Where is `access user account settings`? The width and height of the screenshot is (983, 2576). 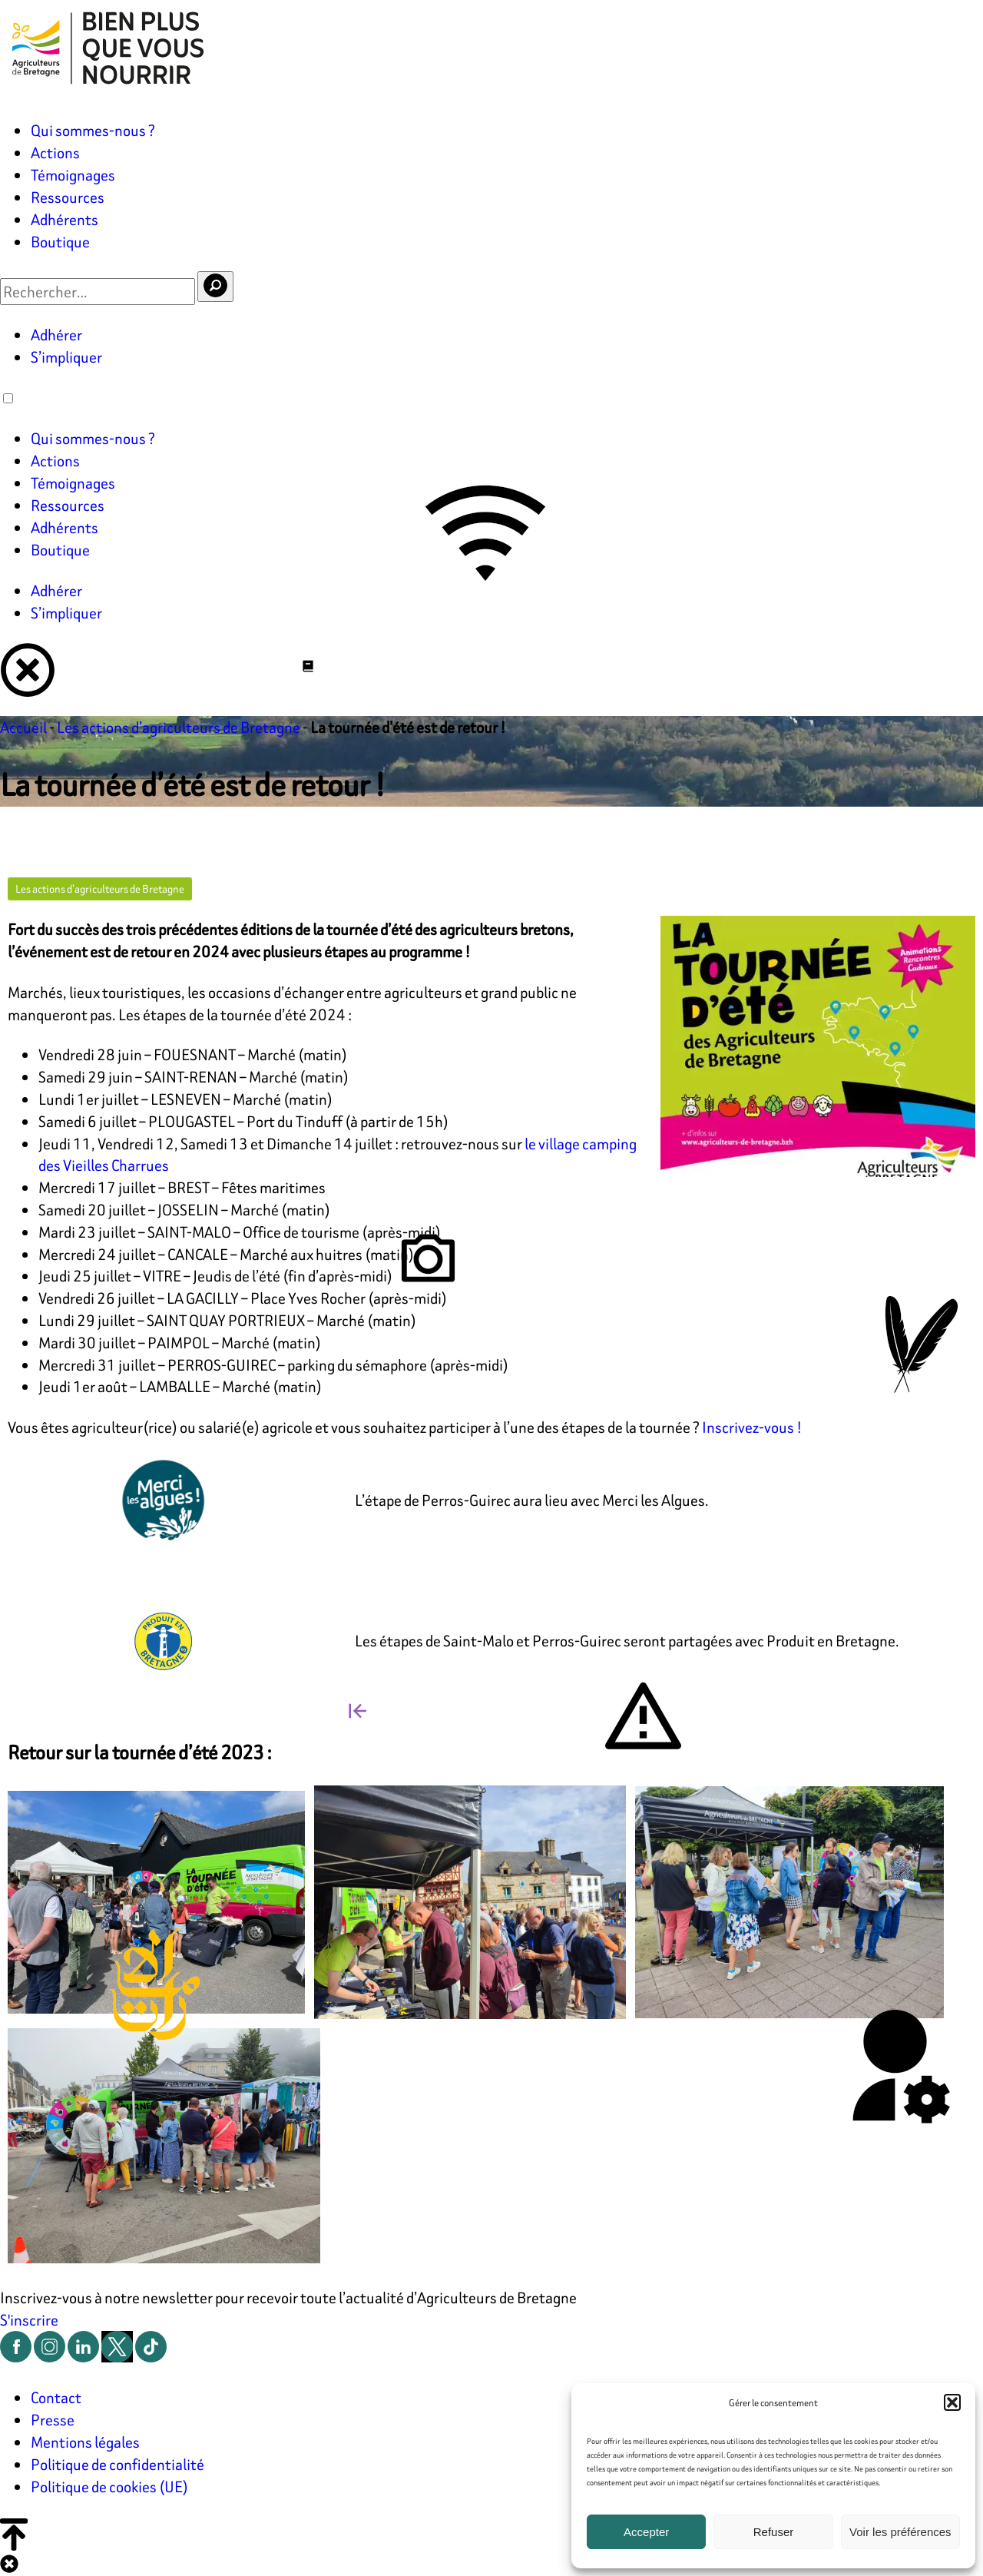
access user account settings is located at coordinates (895, 2067).